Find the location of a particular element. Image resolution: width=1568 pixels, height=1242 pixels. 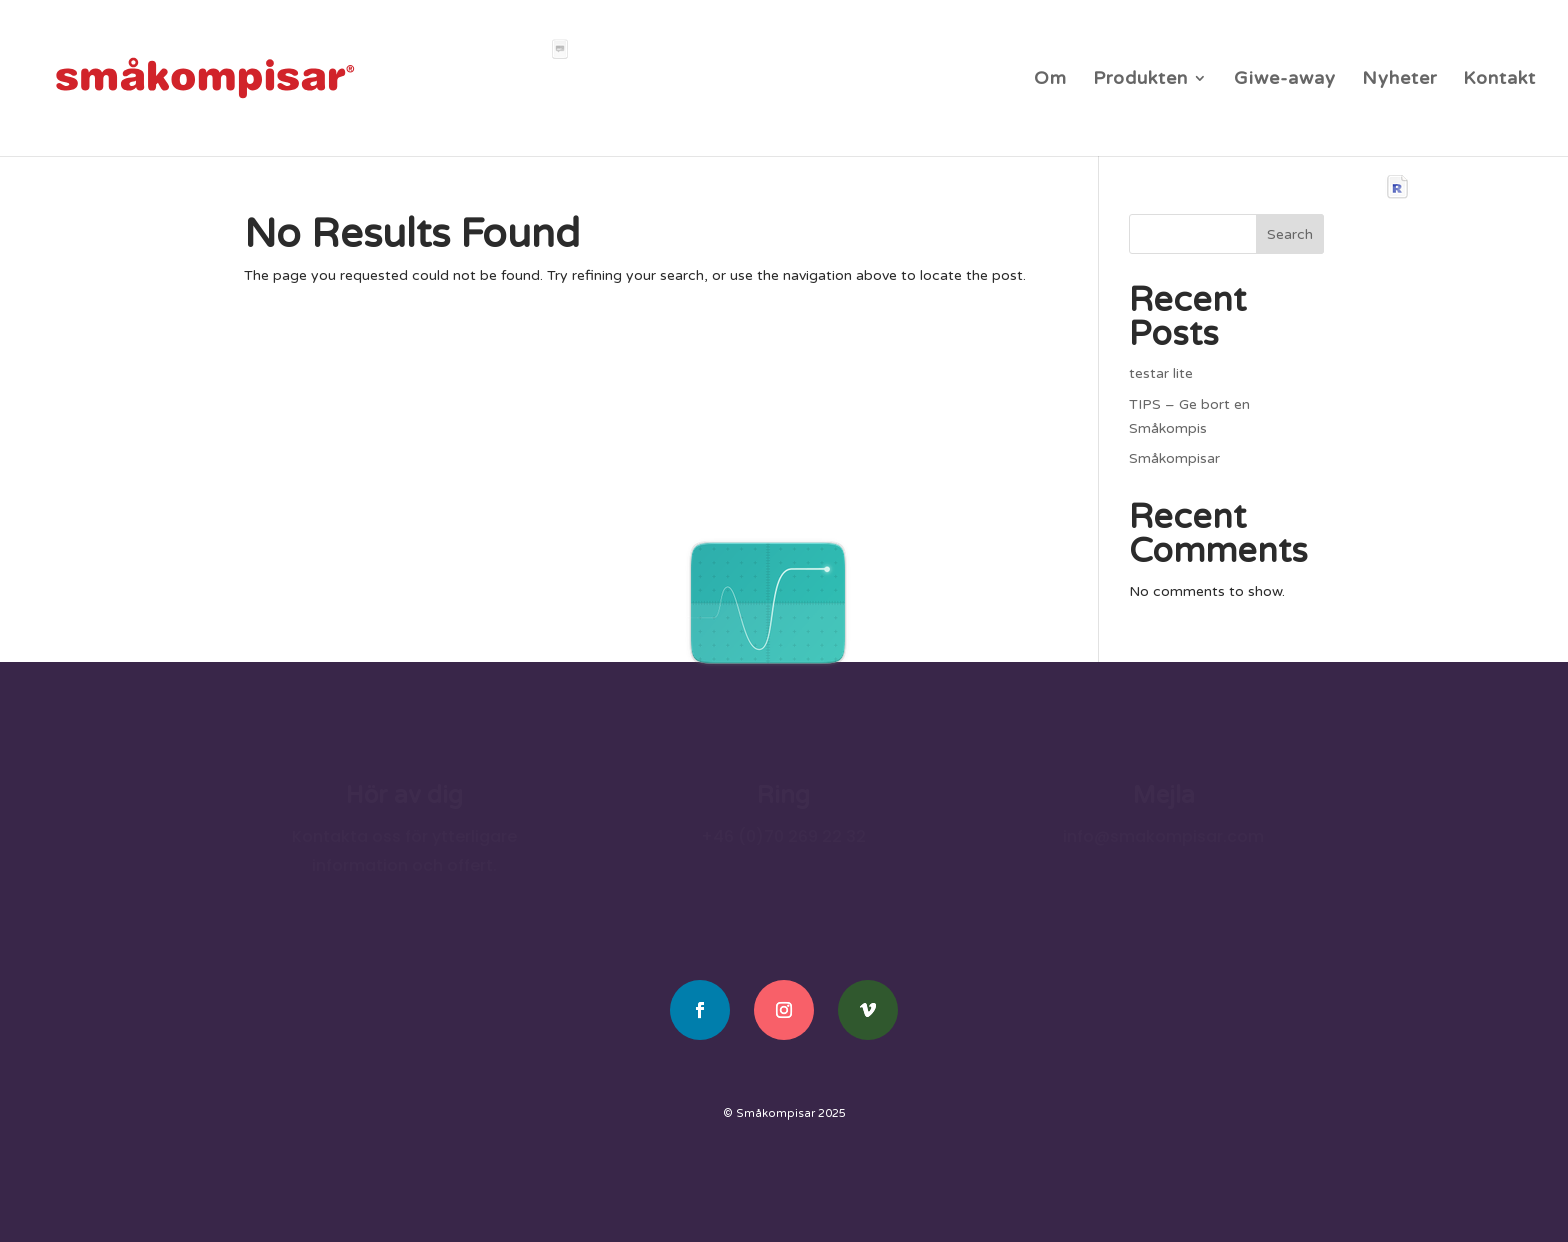

a SAMI subtitle or caption file is located at coordinates (560, 49).